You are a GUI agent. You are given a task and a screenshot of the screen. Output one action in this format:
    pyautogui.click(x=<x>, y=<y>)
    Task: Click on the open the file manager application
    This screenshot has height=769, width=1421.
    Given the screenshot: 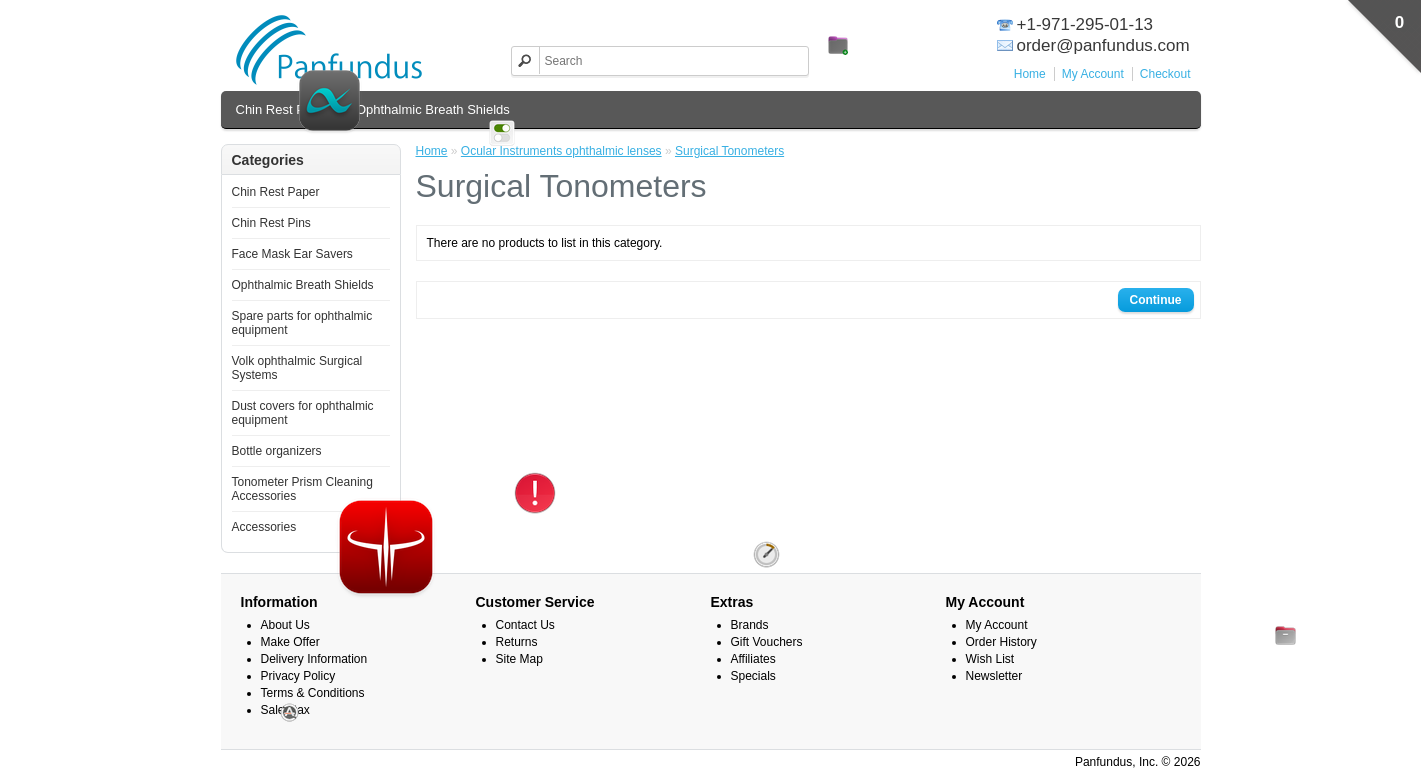 What is the action you would take?
    pyautogui.click(x=1285, y=635)
    